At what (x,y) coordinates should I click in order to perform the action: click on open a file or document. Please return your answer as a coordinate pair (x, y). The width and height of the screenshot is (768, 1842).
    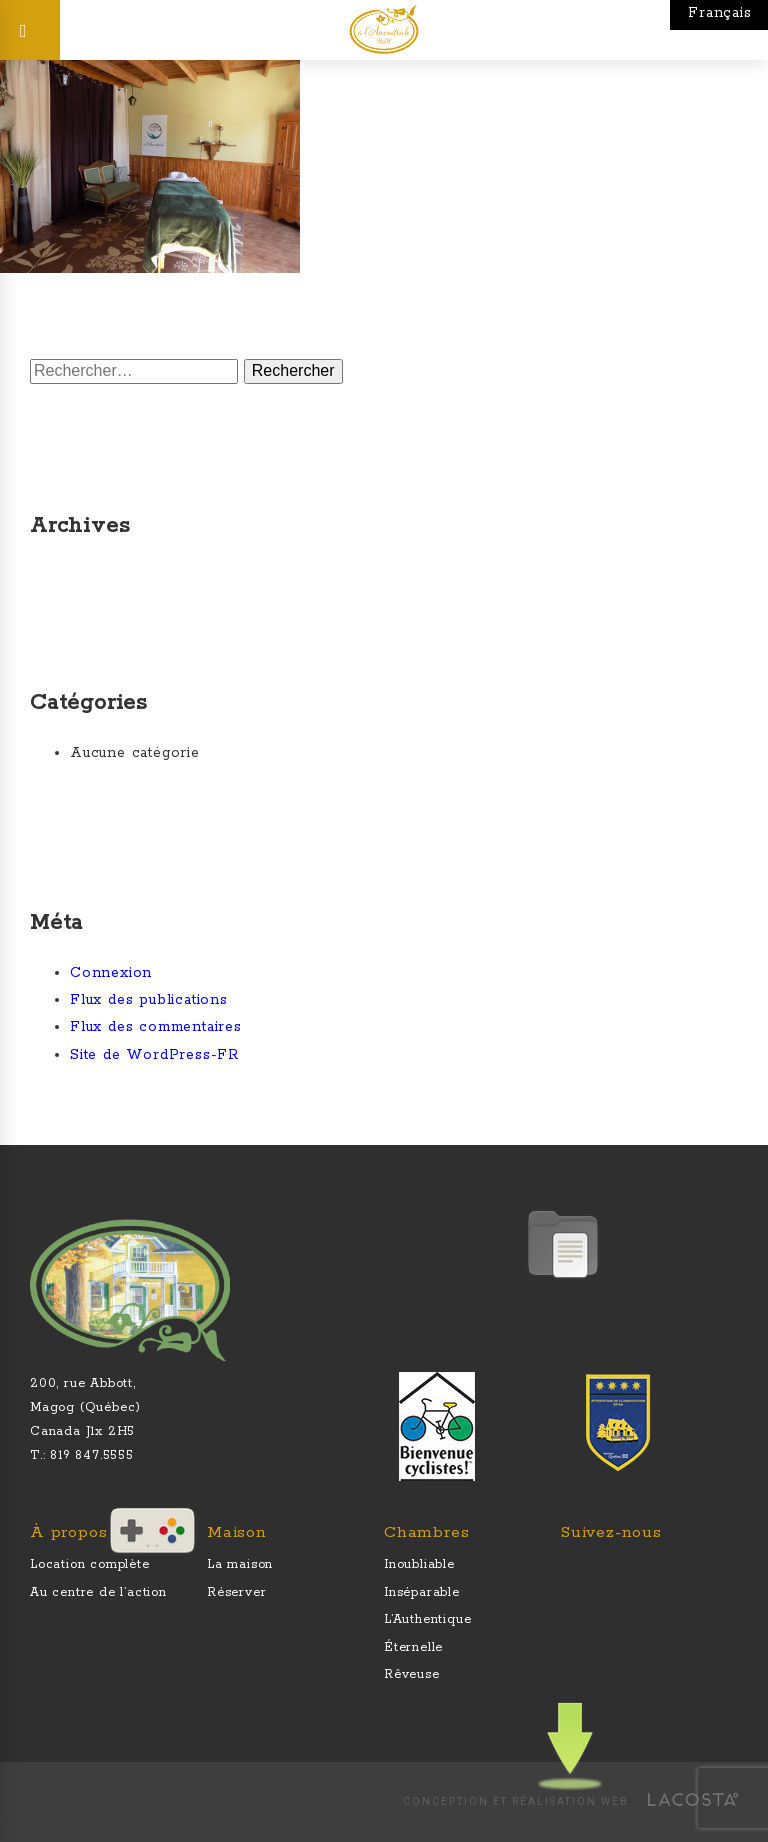
    Looking at the image, I should click on (563, 1243).